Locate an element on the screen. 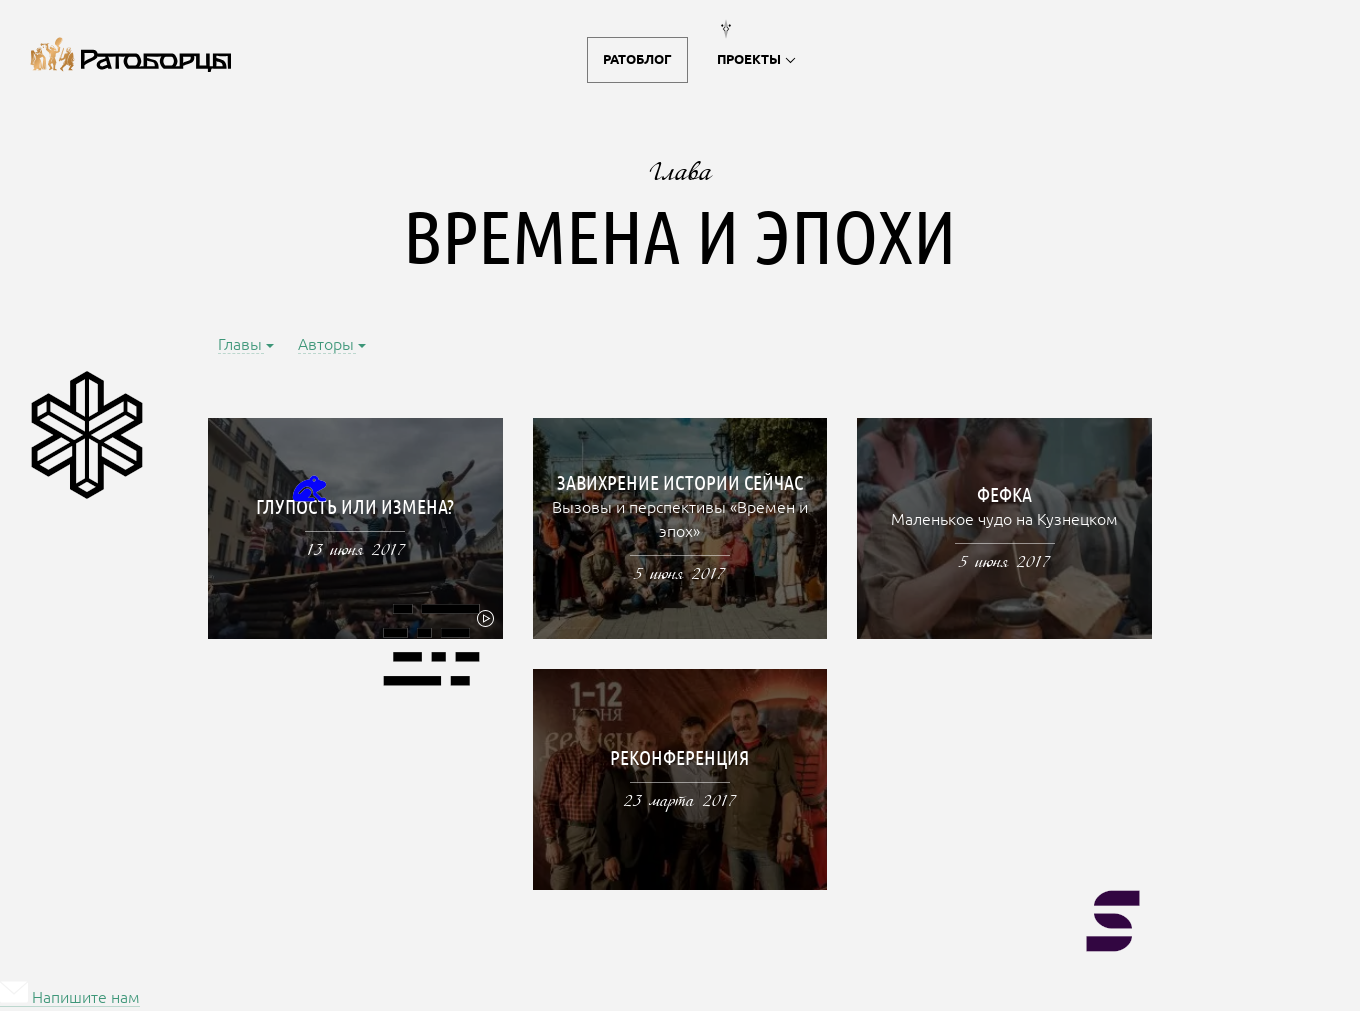 The image size is (1360, 1011). fulcrum app logo is located at coordinates (726, 29).